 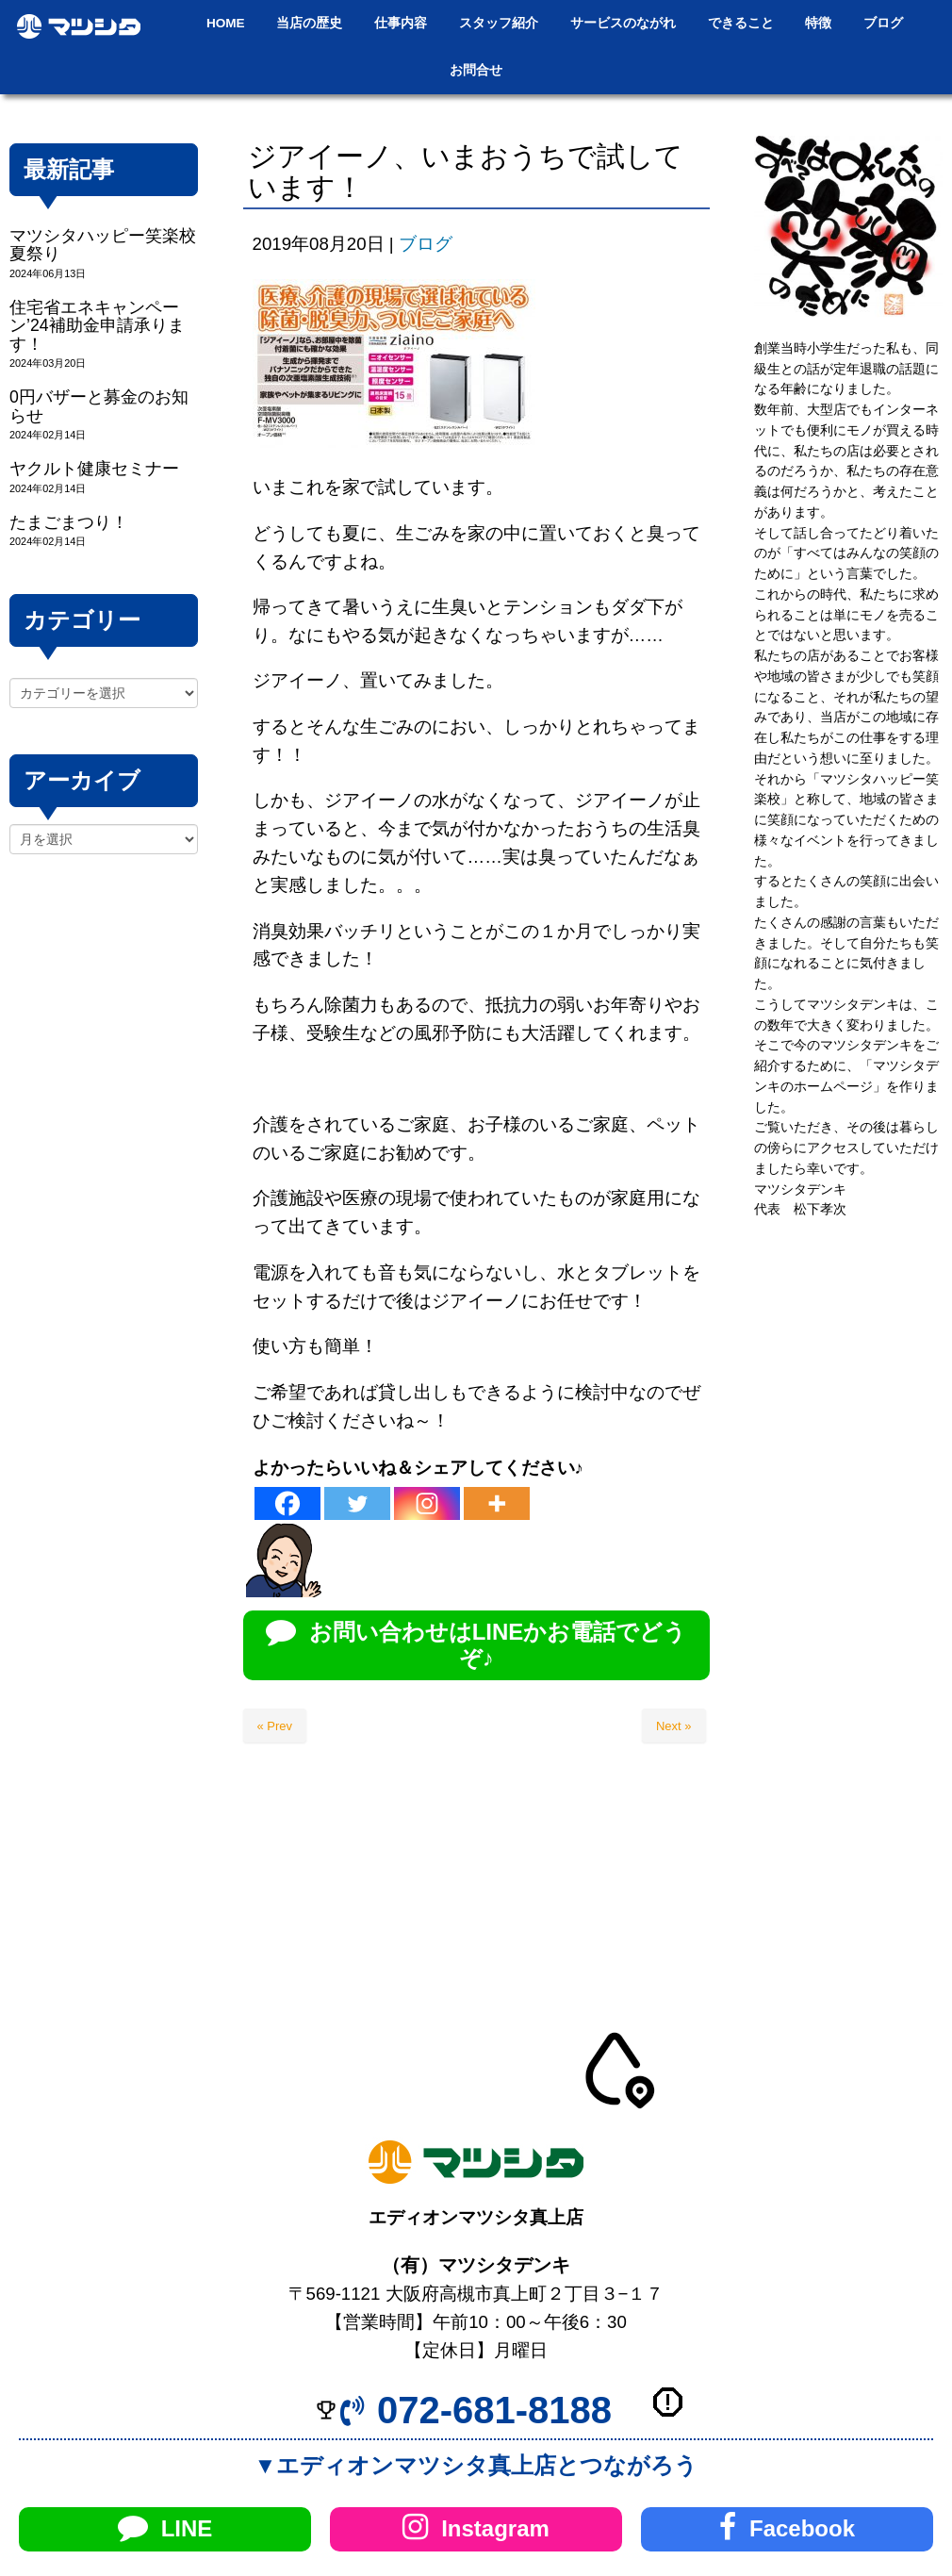 I want to click on view water source location, so click(x=615, y=2069).